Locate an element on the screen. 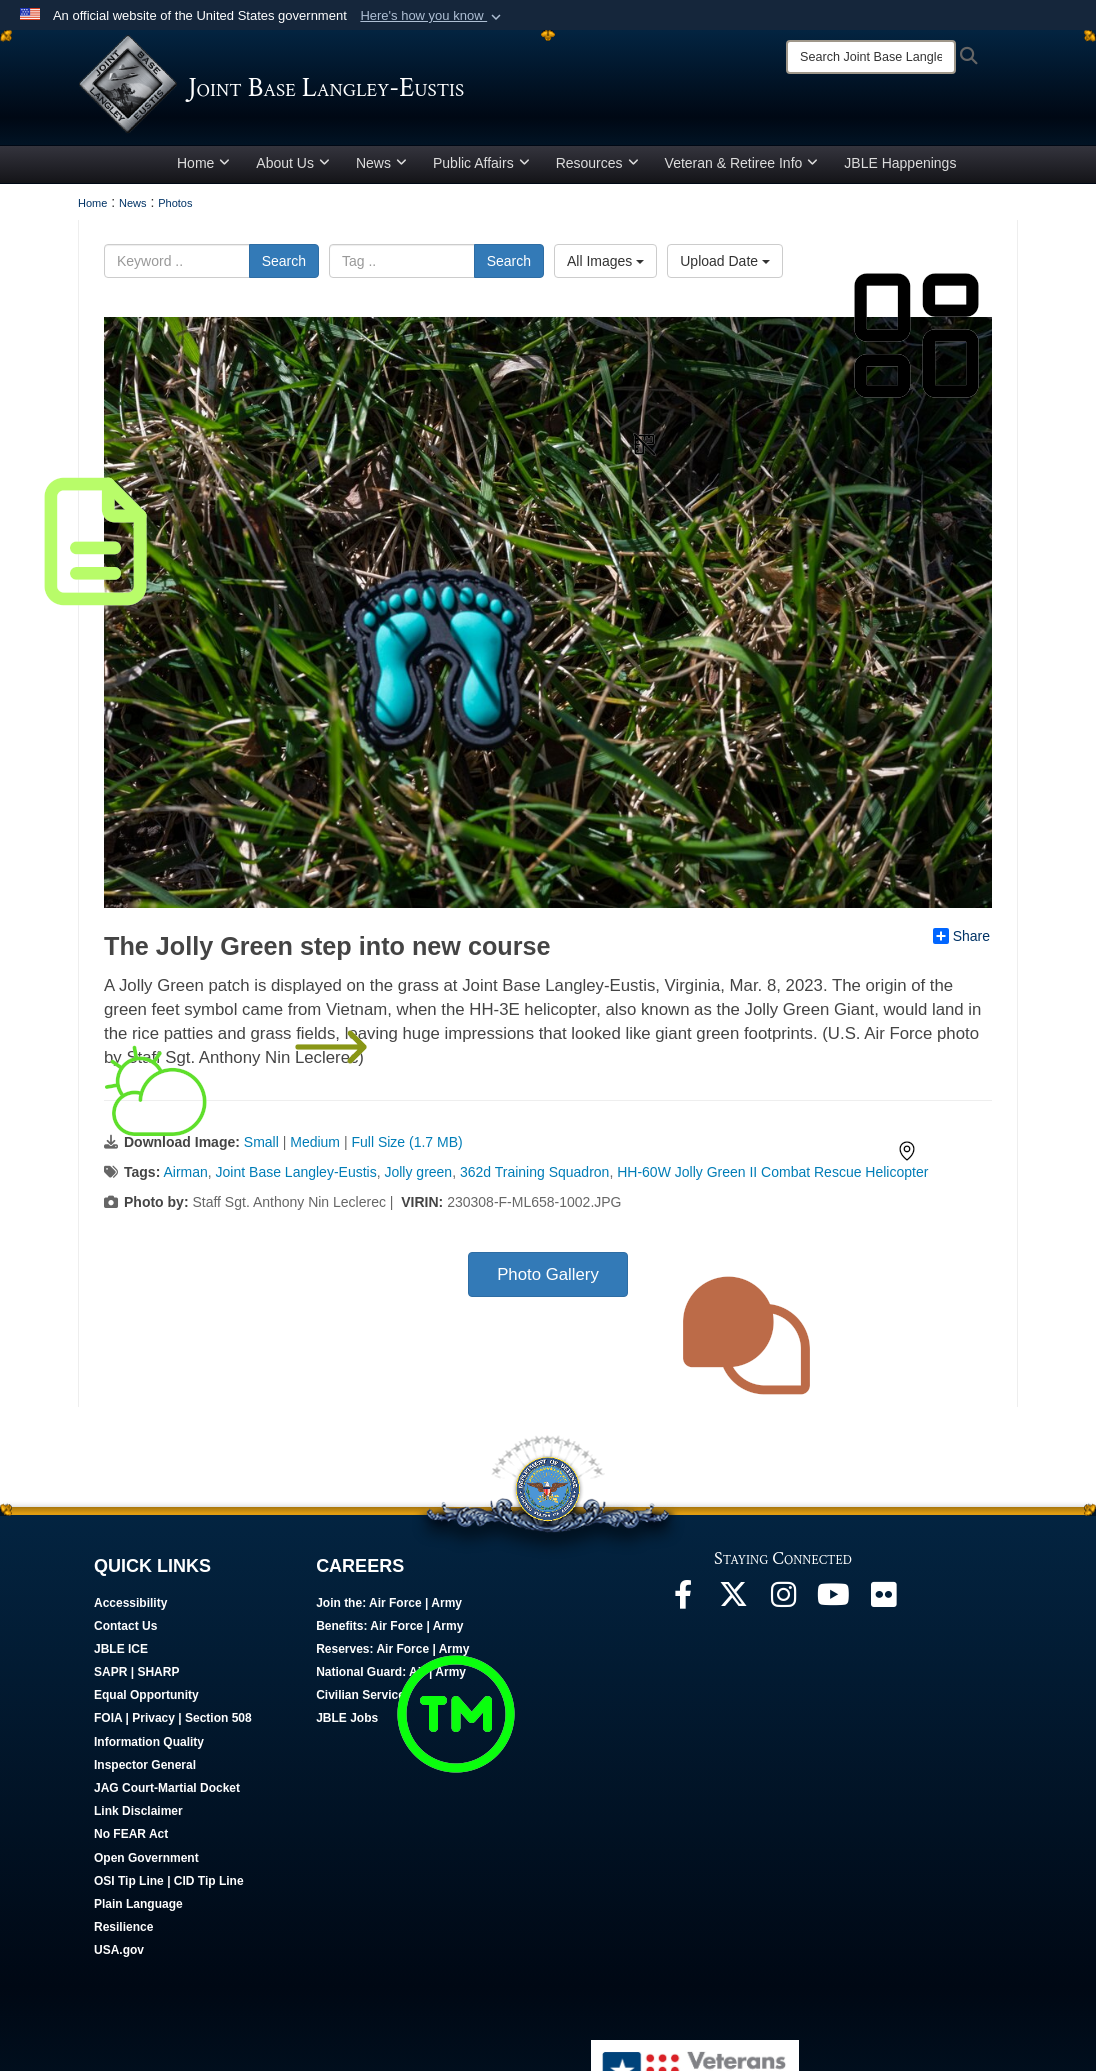  view file details or description is located at coordinates (95, 541).